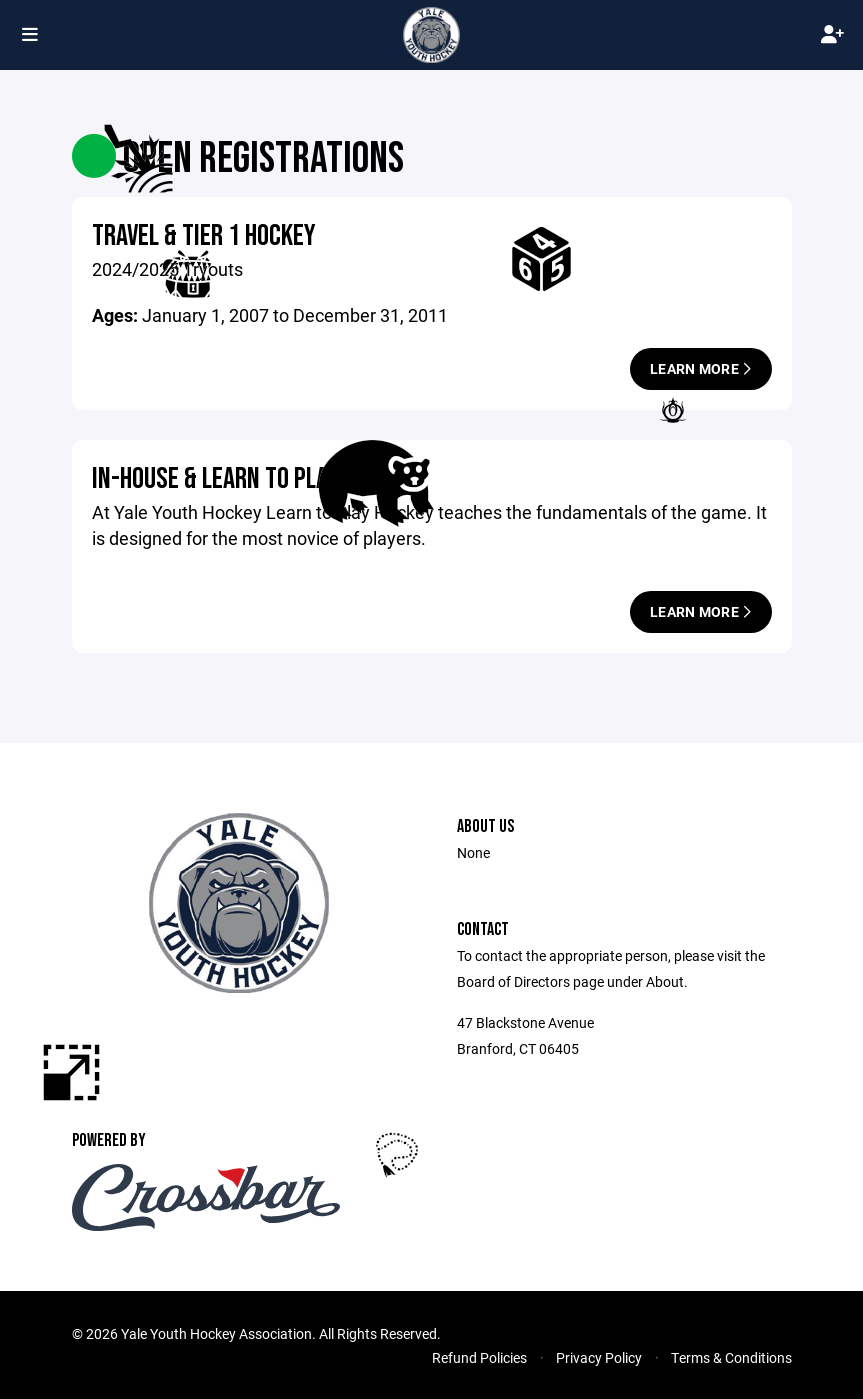  I want to click on decorative emblem or crest symbol, so click(673, 410).